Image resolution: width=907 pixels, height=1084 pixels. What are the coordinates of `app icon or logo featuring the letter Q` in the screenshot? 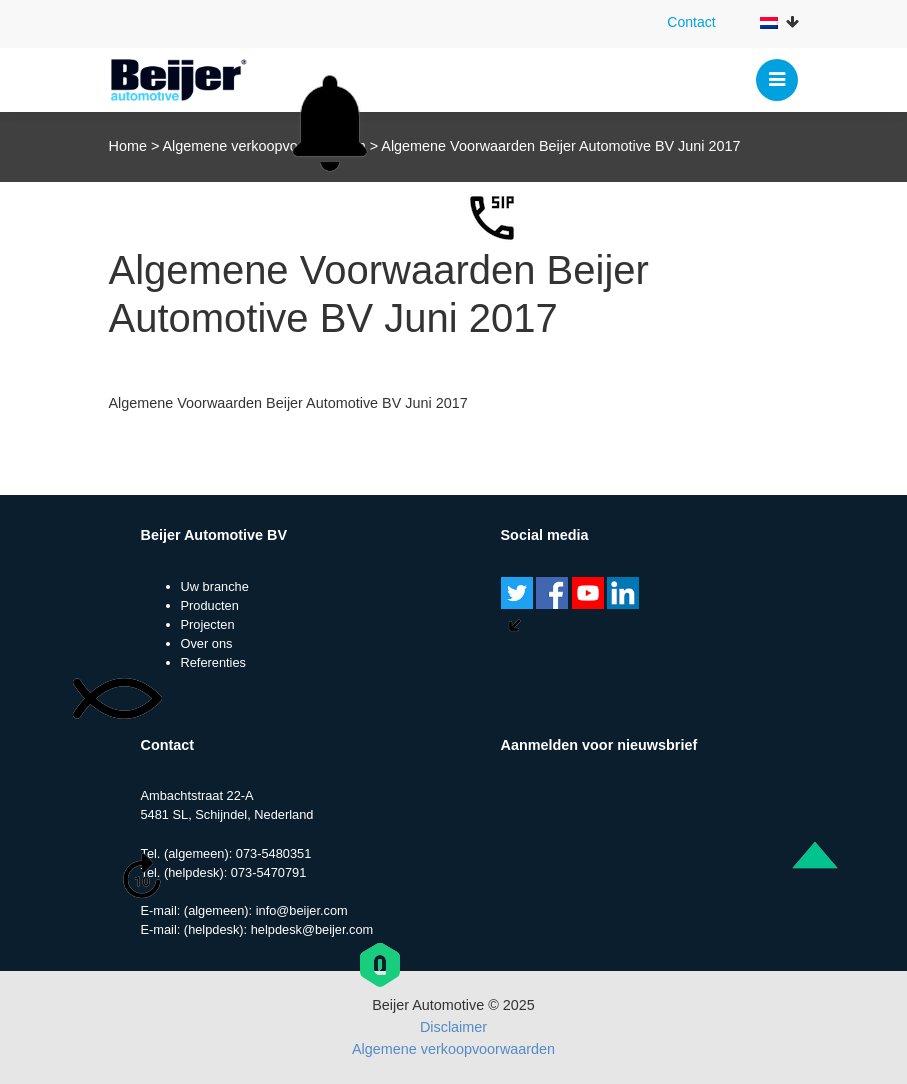 It's located at (380, 965).